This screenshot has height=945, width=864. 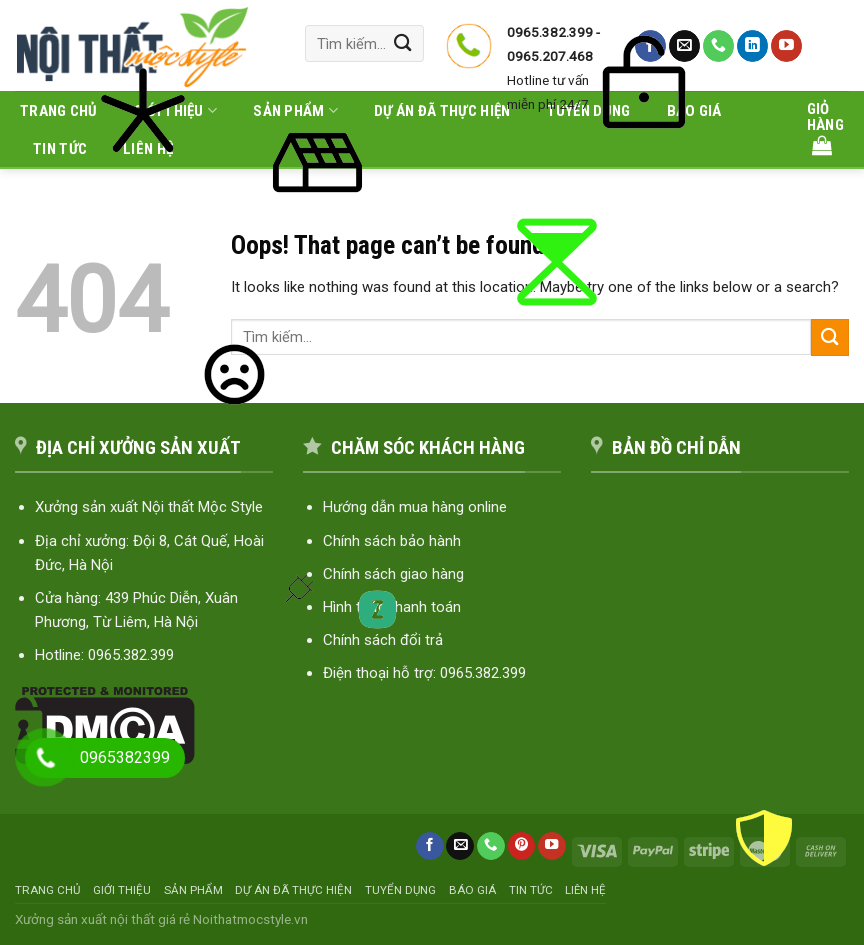 I want to click on indicate negative feedback or dissatisfaction, so click(x=234, y=374).